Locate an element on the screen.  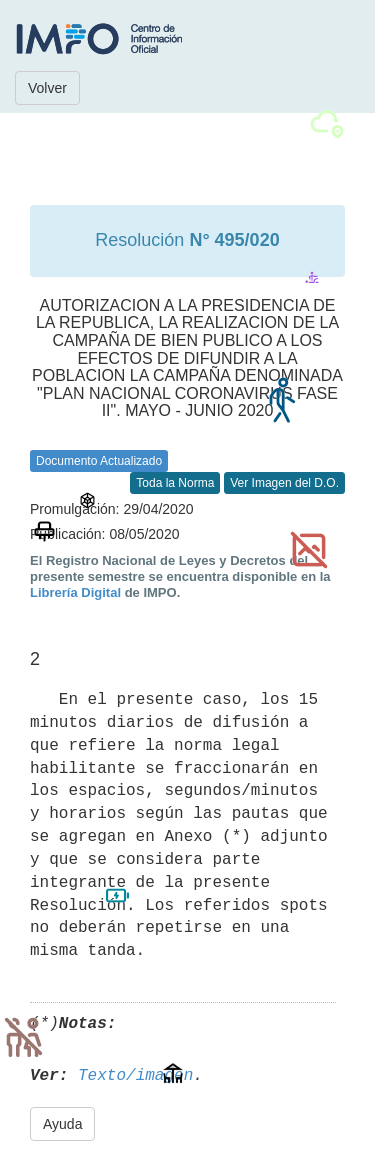
disable friends or social features is located at coordinates (23, 1036).